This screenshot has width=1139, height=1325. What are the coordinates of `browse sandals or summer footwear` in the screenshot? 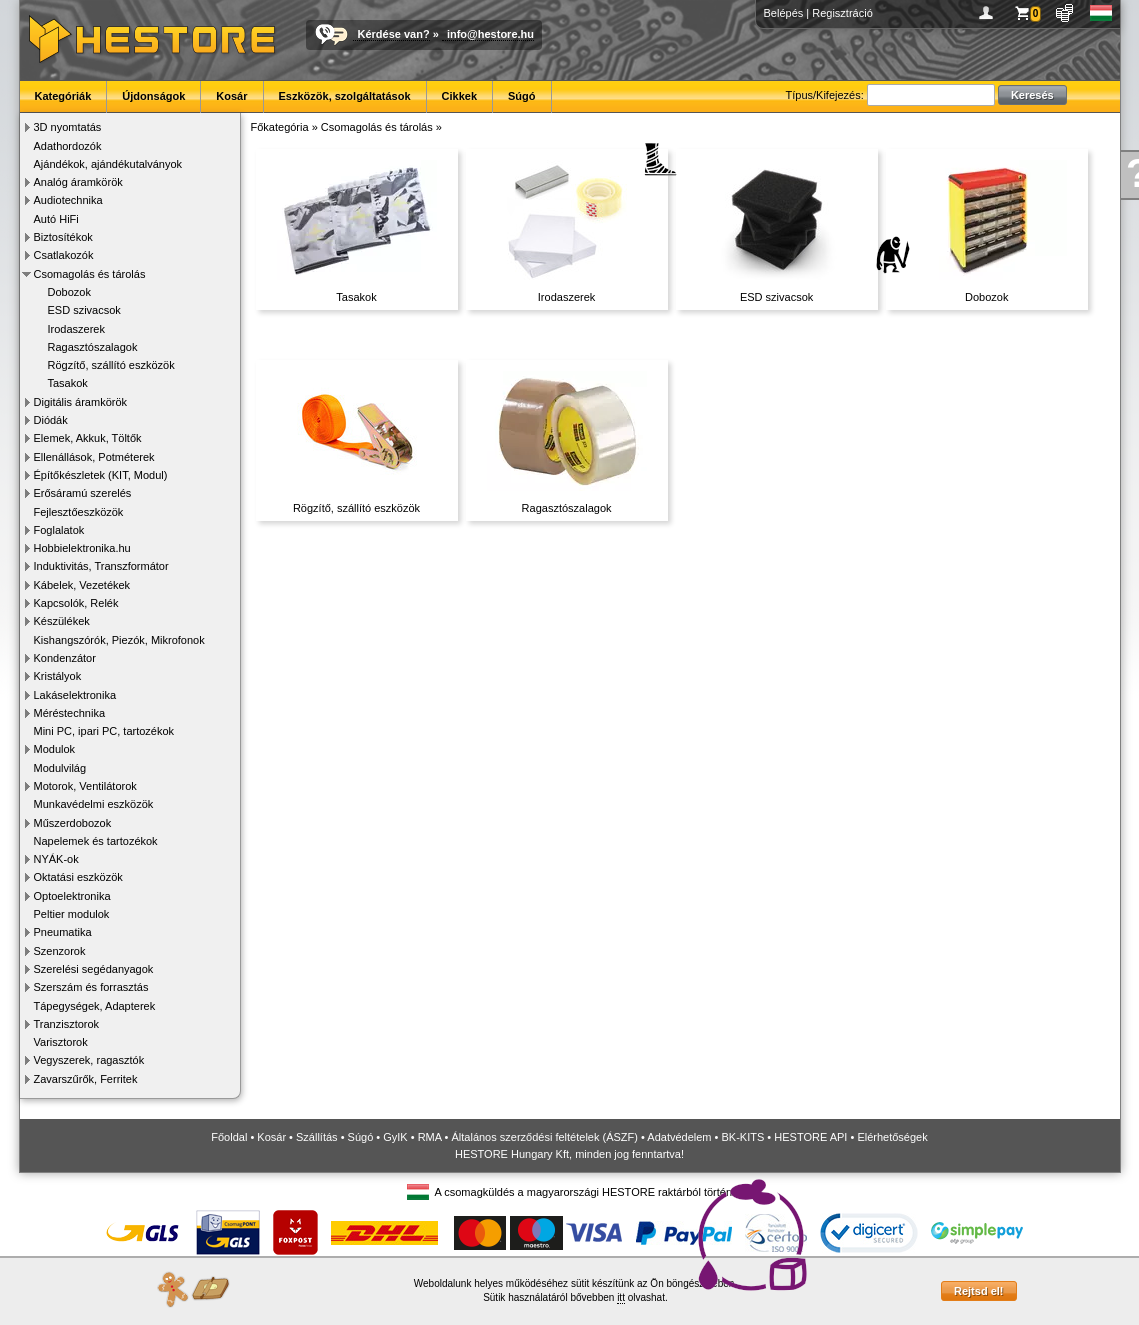 It's located at (660, 159).